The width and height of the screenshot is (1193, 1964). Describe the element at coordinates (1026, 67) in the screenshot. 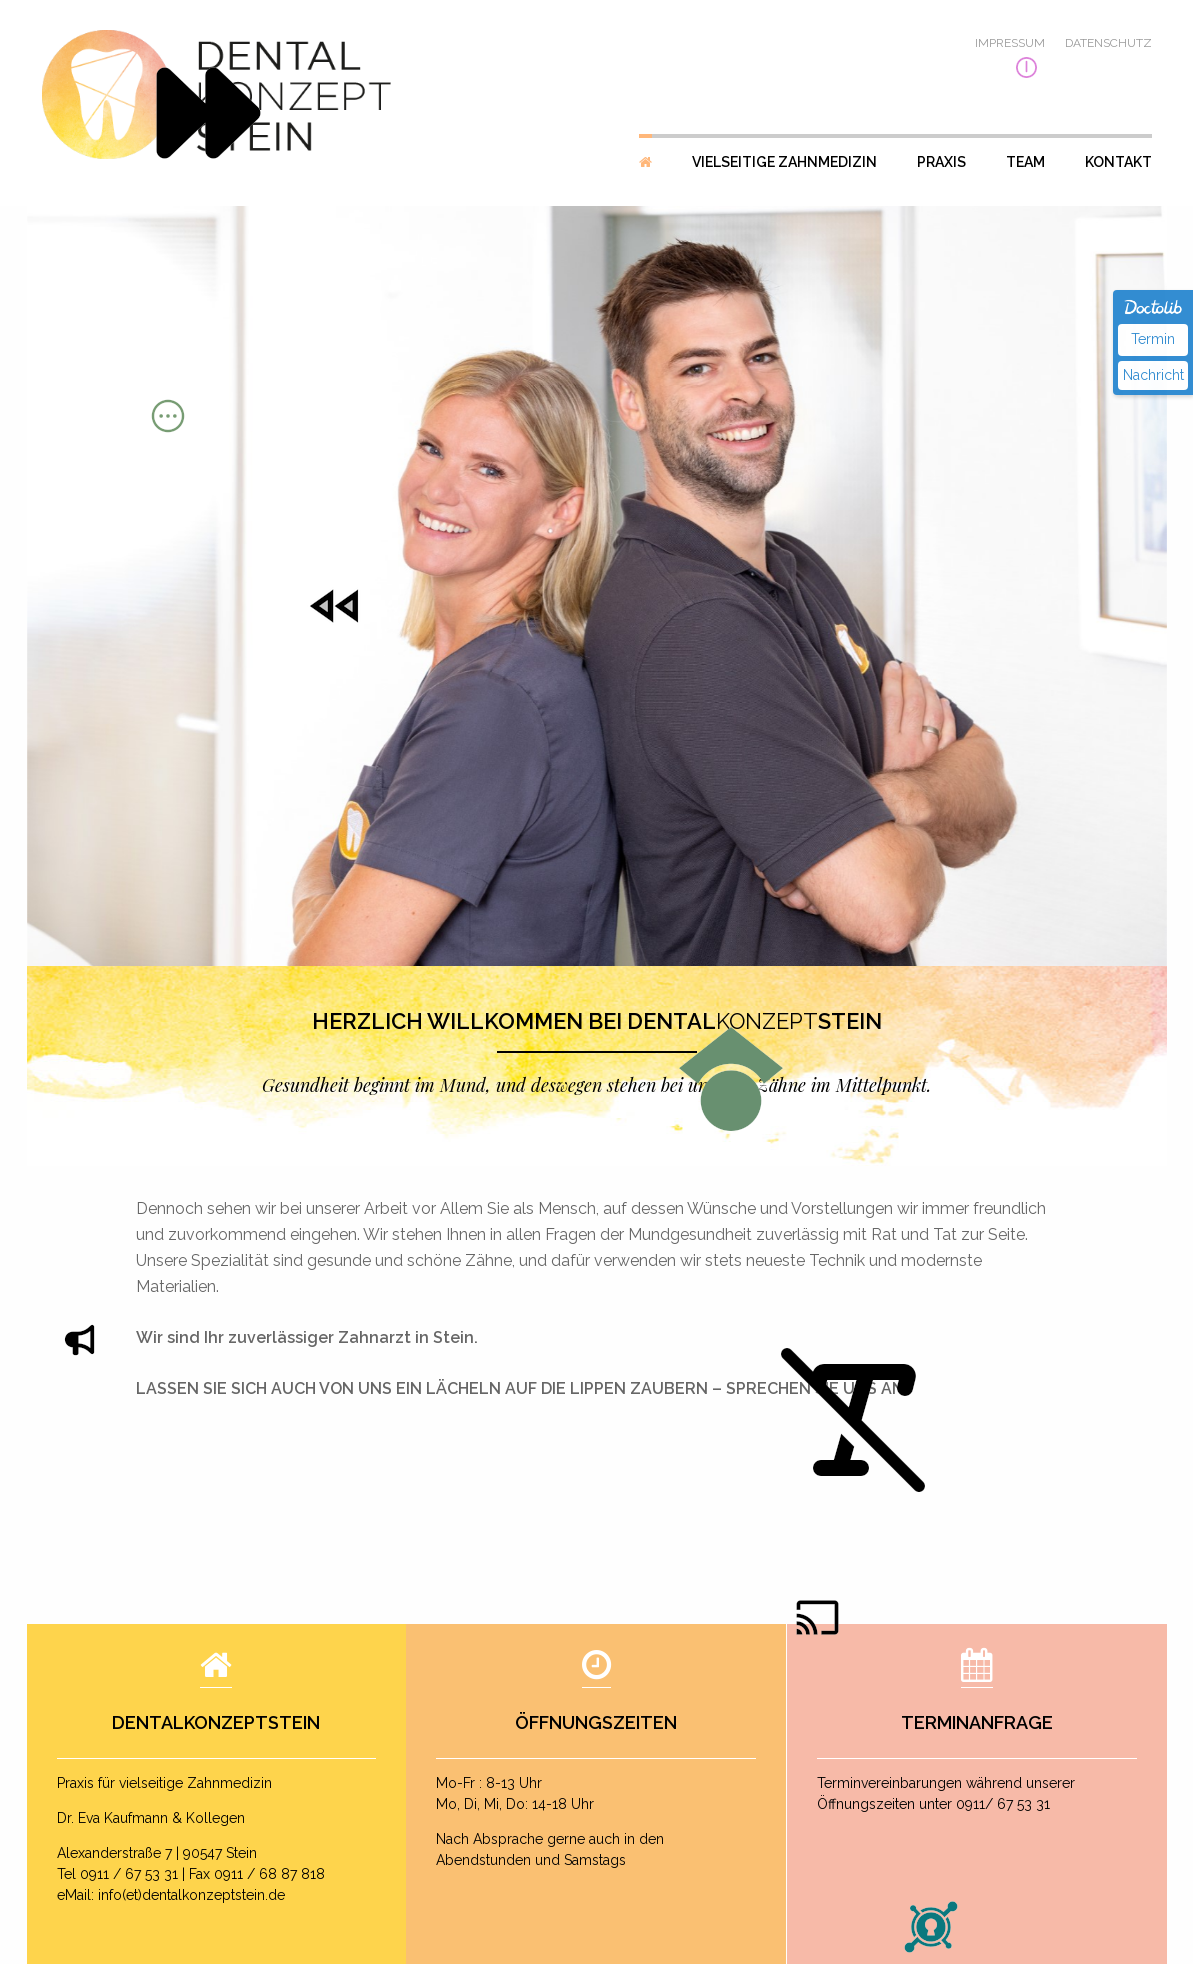

I see `indicates 6 o'clock time` at that location.